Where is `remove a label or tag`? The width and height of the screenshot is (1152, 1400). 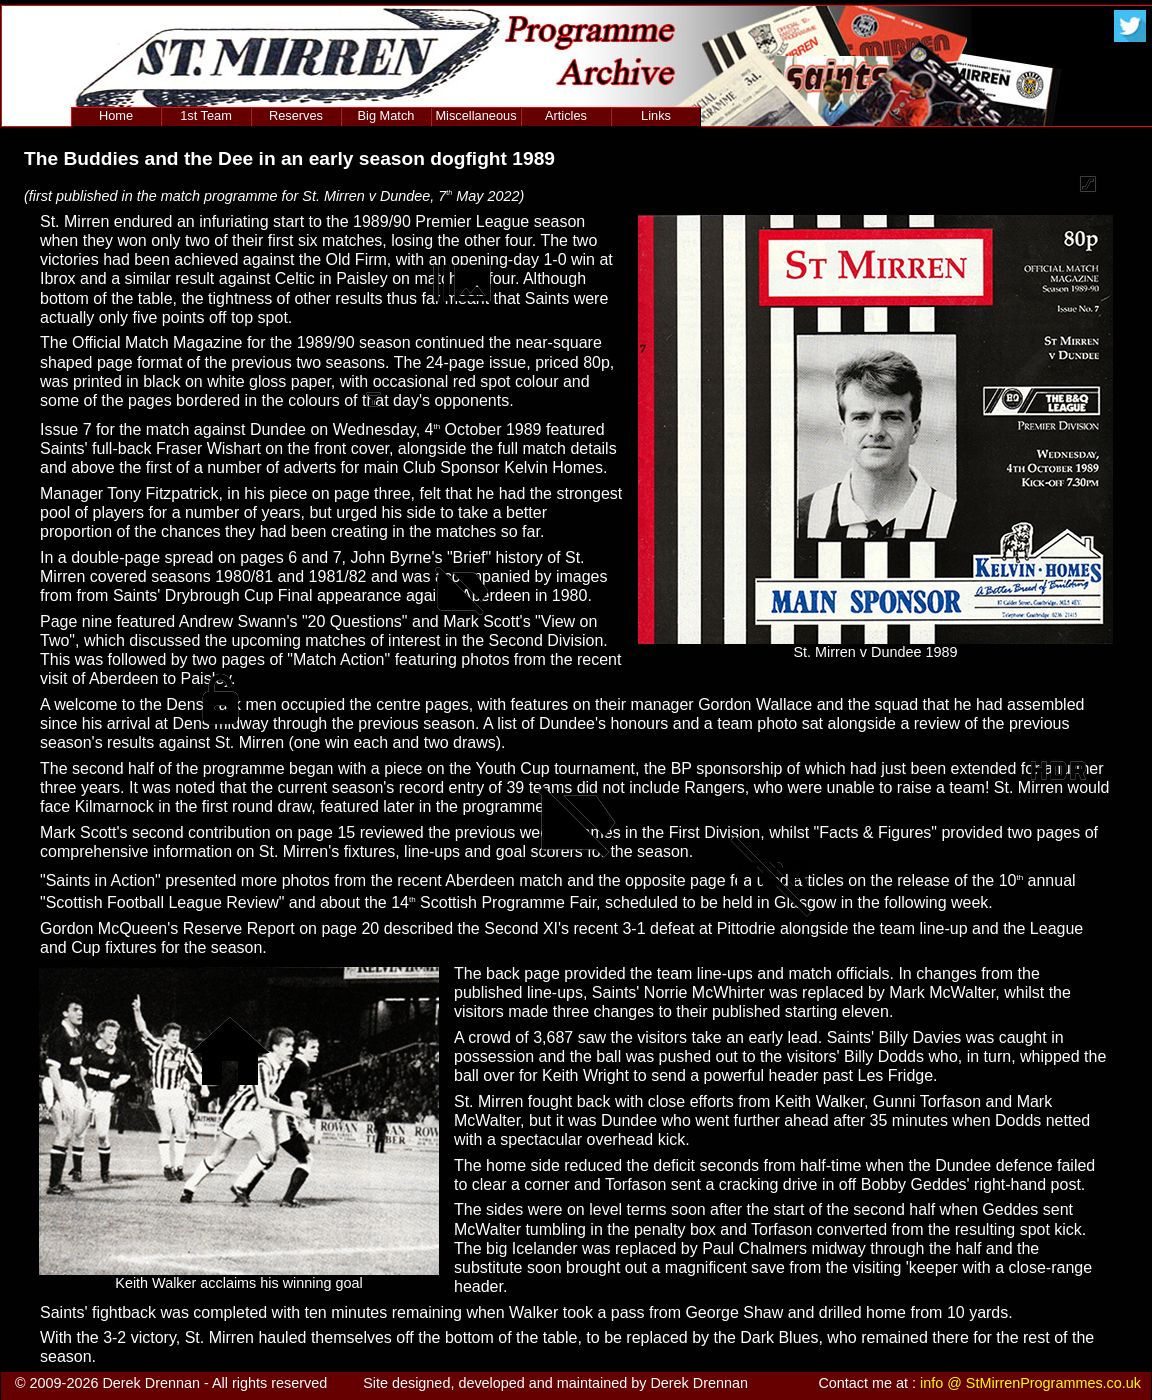 remove a label or tag is located at coordinates (461, 591).